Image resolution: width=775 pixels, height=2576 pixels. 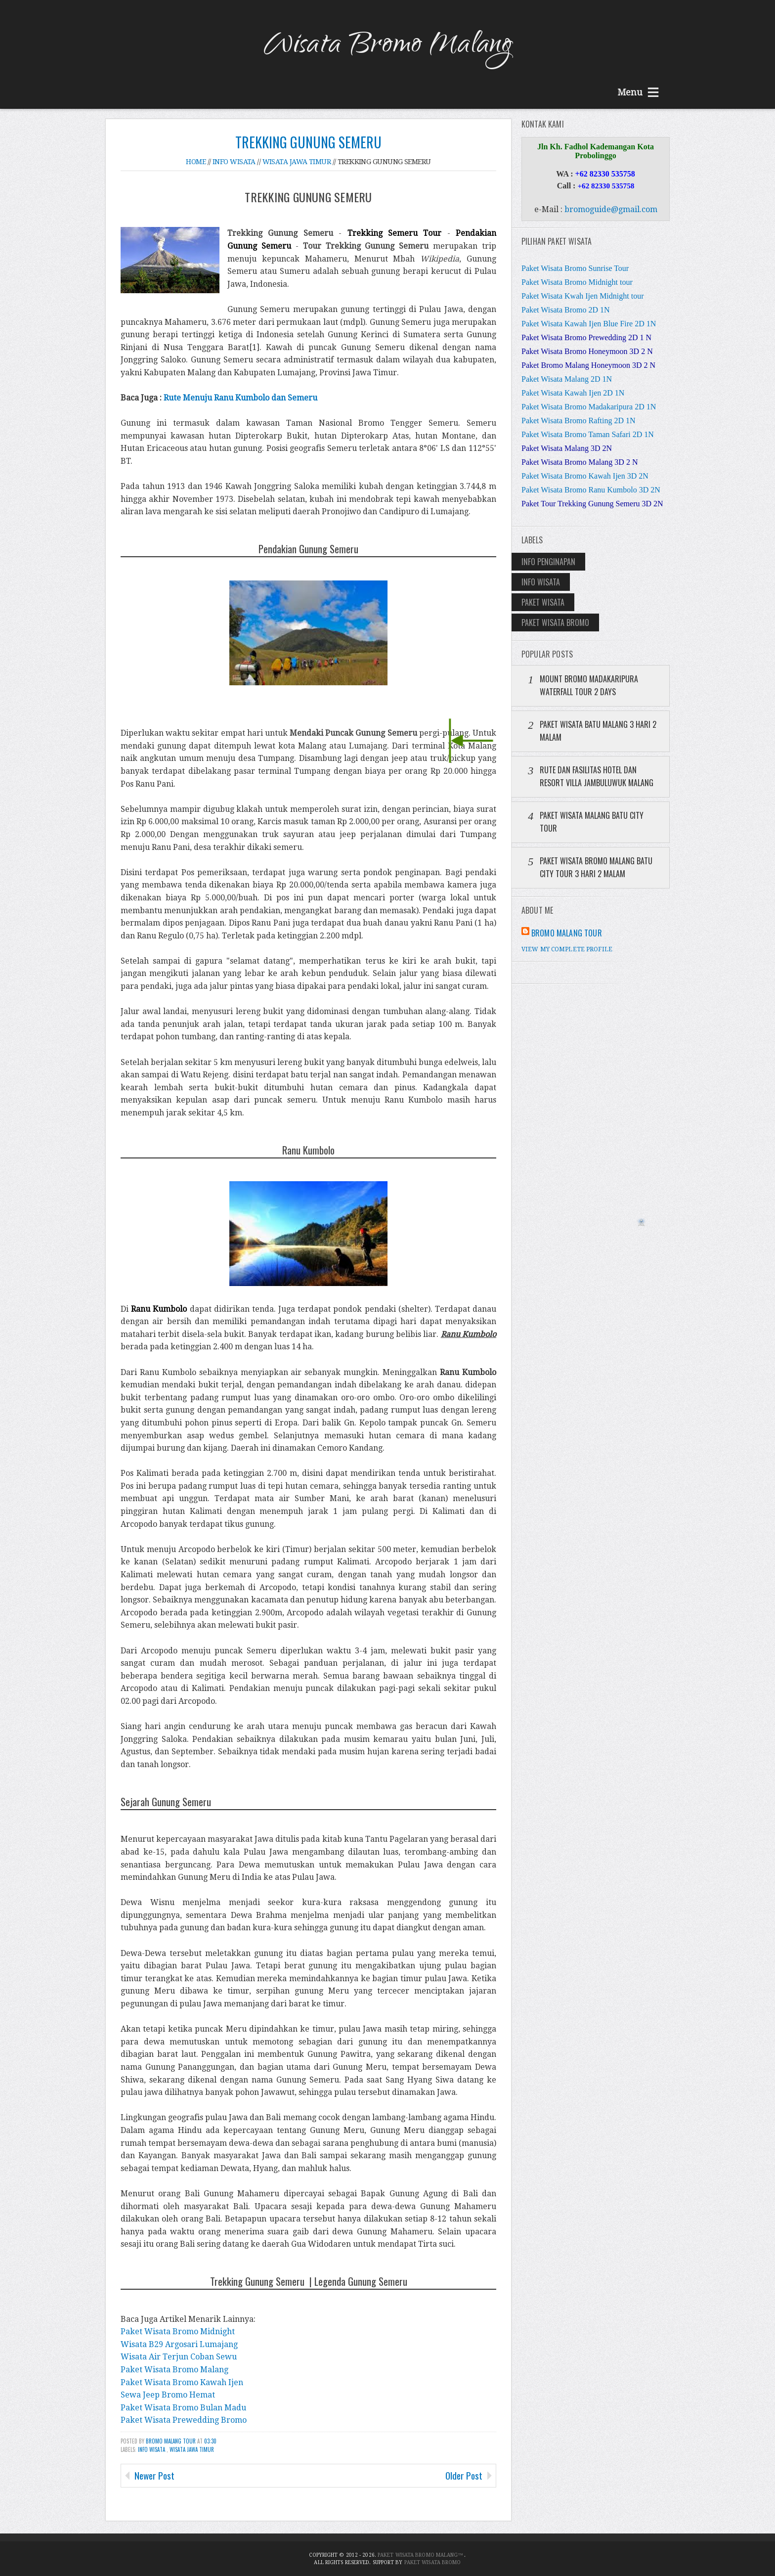 What do you see at coordinates (641, 1222) in the screenshot?
I see `indicates wireless network connectivity status` at bounding box center [641, 1222].